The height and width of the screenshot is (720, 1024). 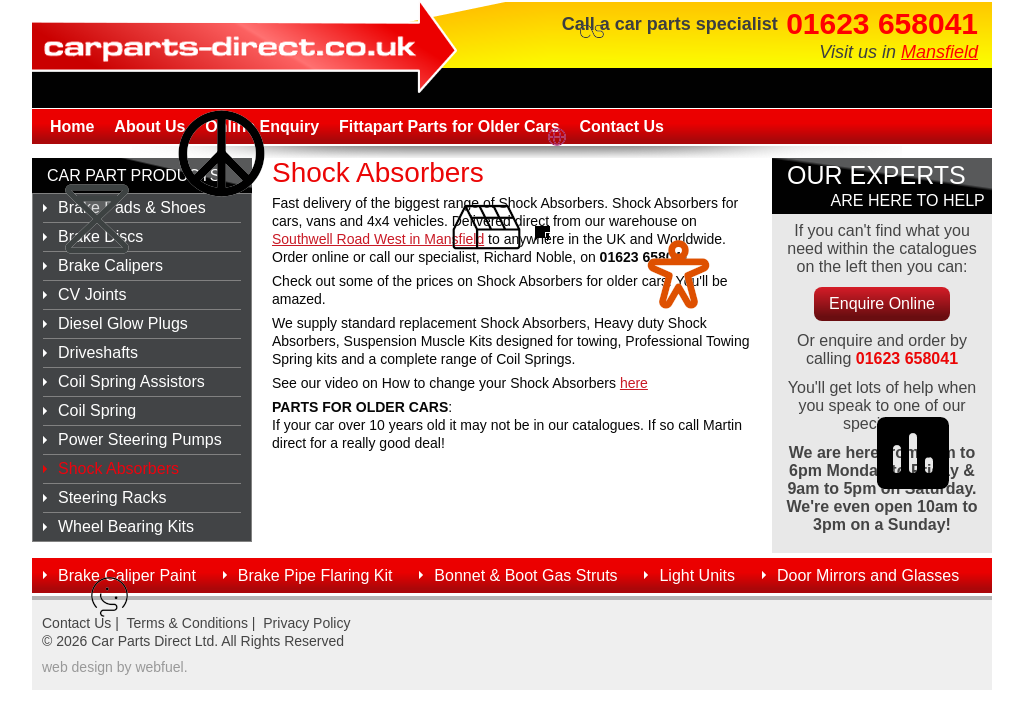 What do you see at coordinates (557, 137) in the screenshot?
I see `switch to global or worldwide view` at bounding box center [557, 137].